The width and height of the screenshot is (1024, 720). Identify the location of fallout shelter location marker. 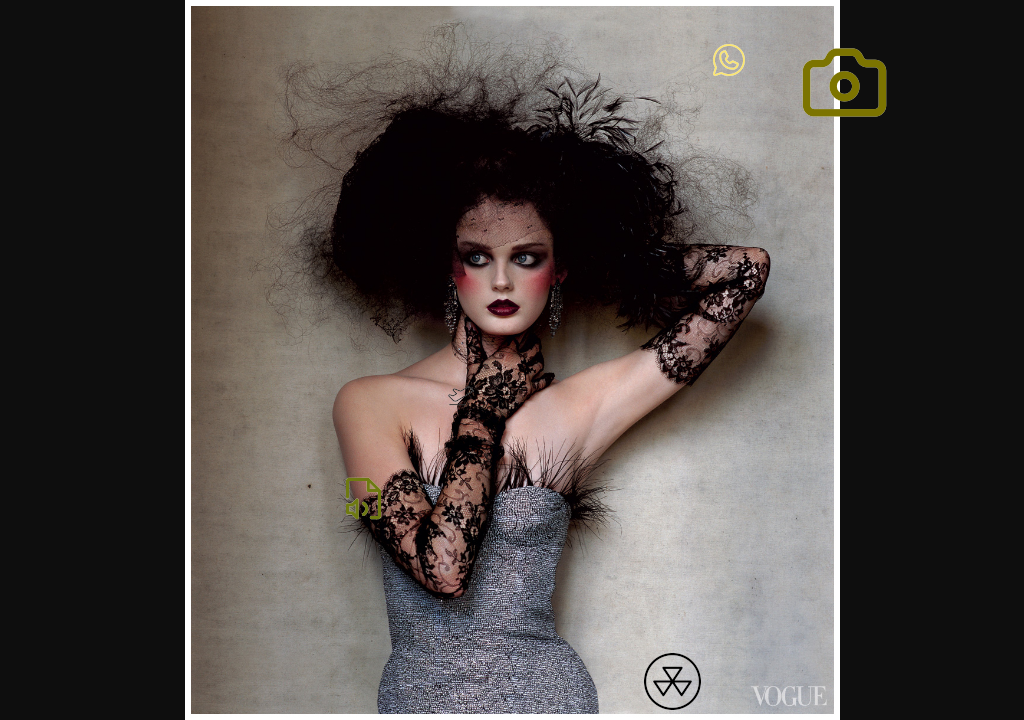
(672, 681).